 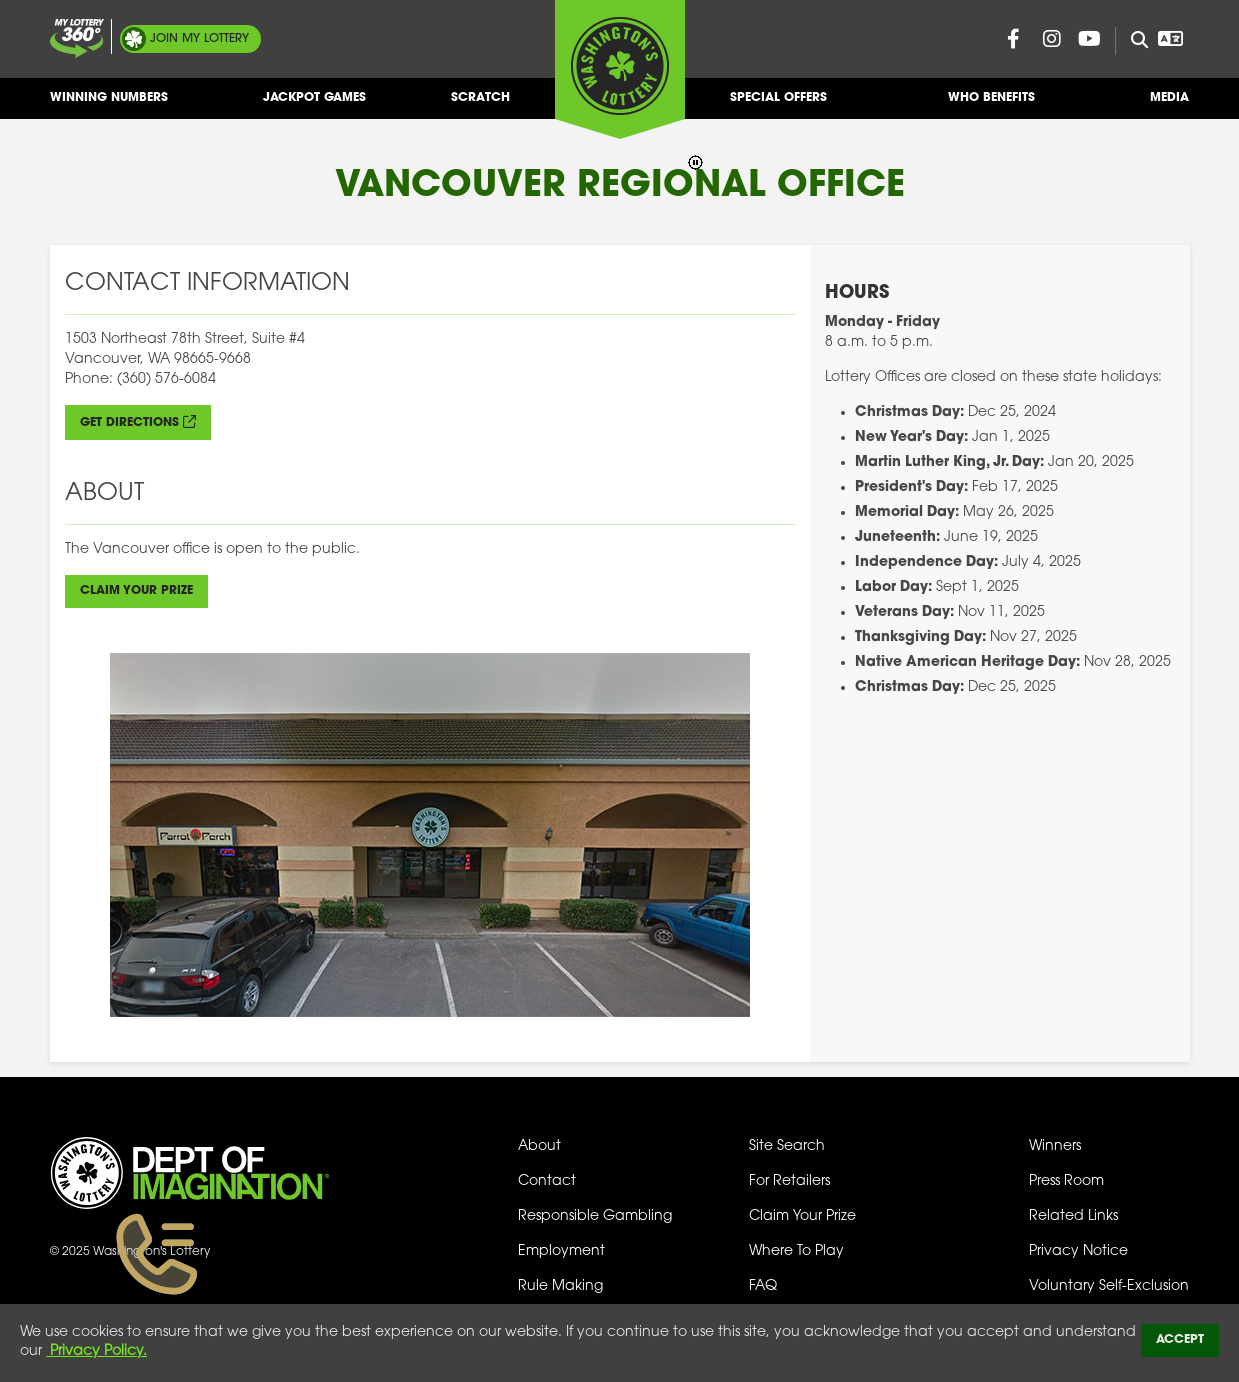 What do you see at coordinates (695, 162) in the screenshot?
I see `pause media playback` at bounding box center [695, 162].